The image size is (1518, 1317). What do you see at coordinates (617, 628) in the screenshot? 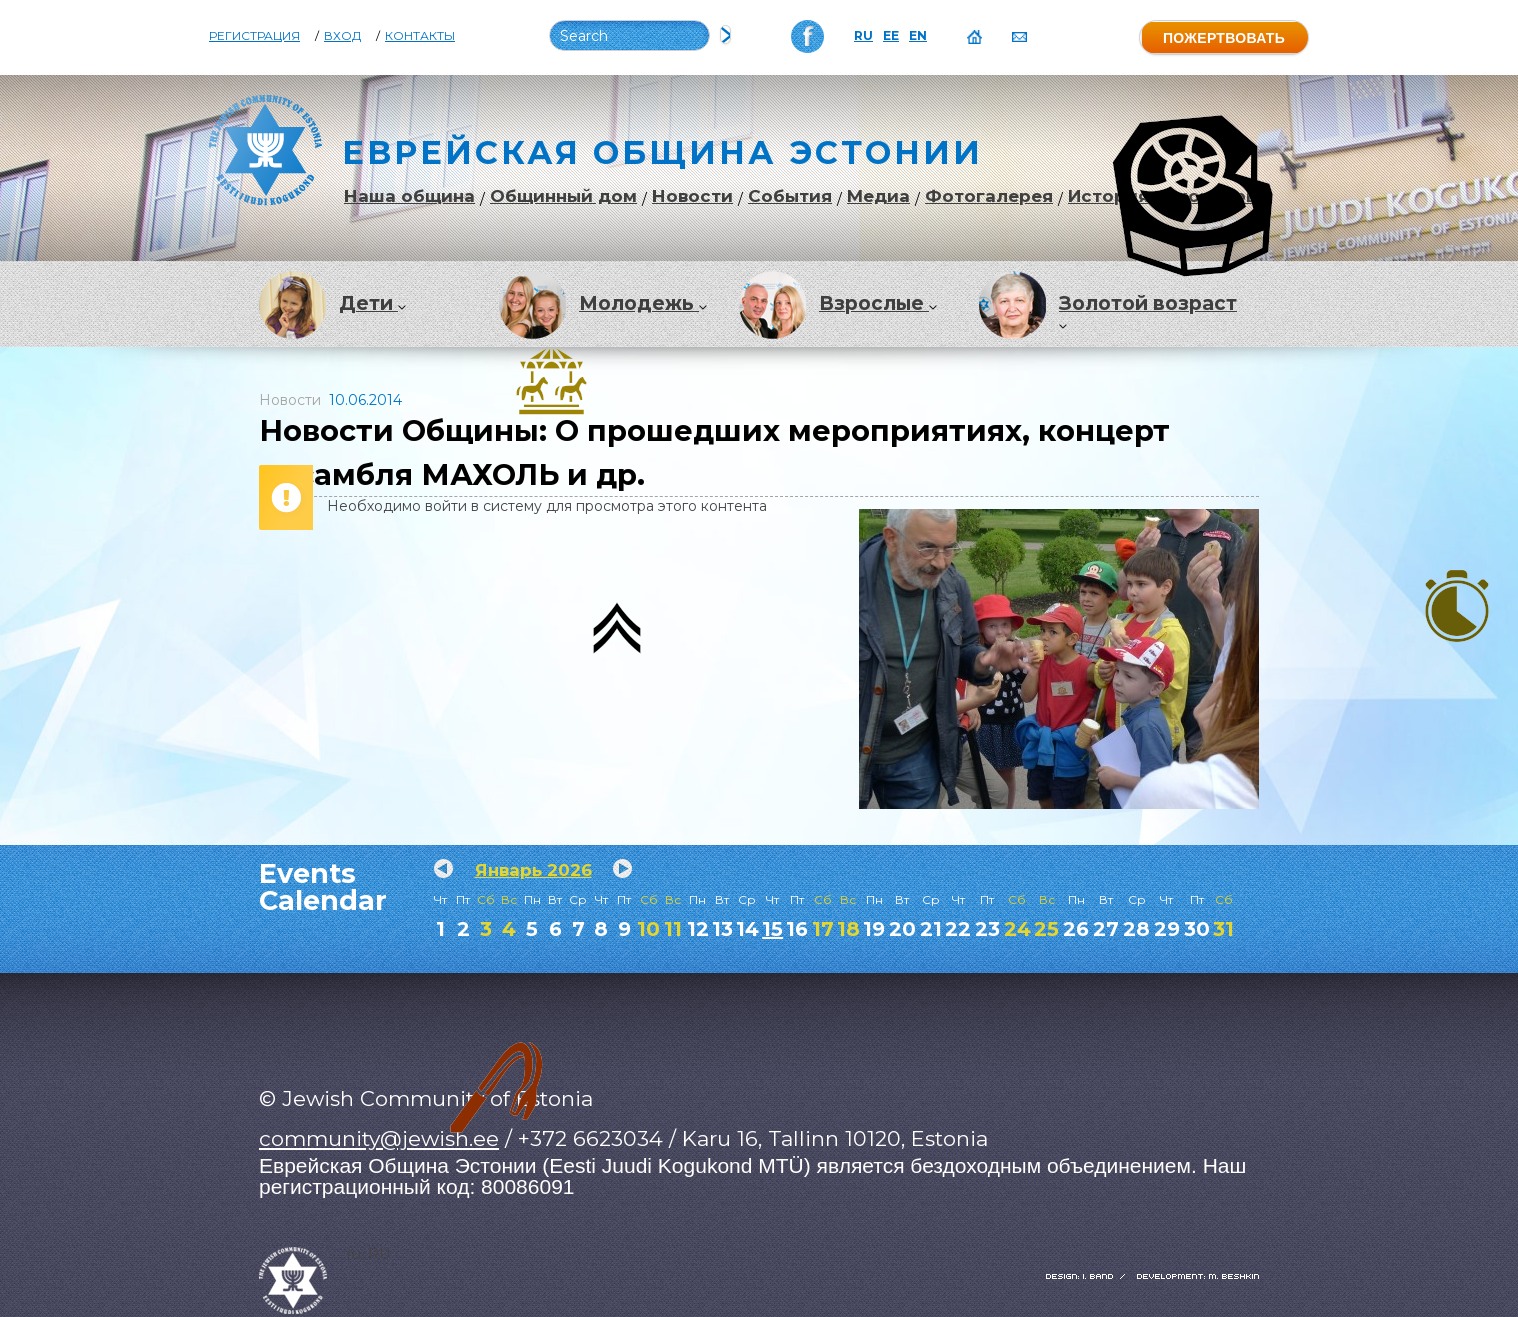
I see `indicates corporal military rank` at bounding box center [617, 628].